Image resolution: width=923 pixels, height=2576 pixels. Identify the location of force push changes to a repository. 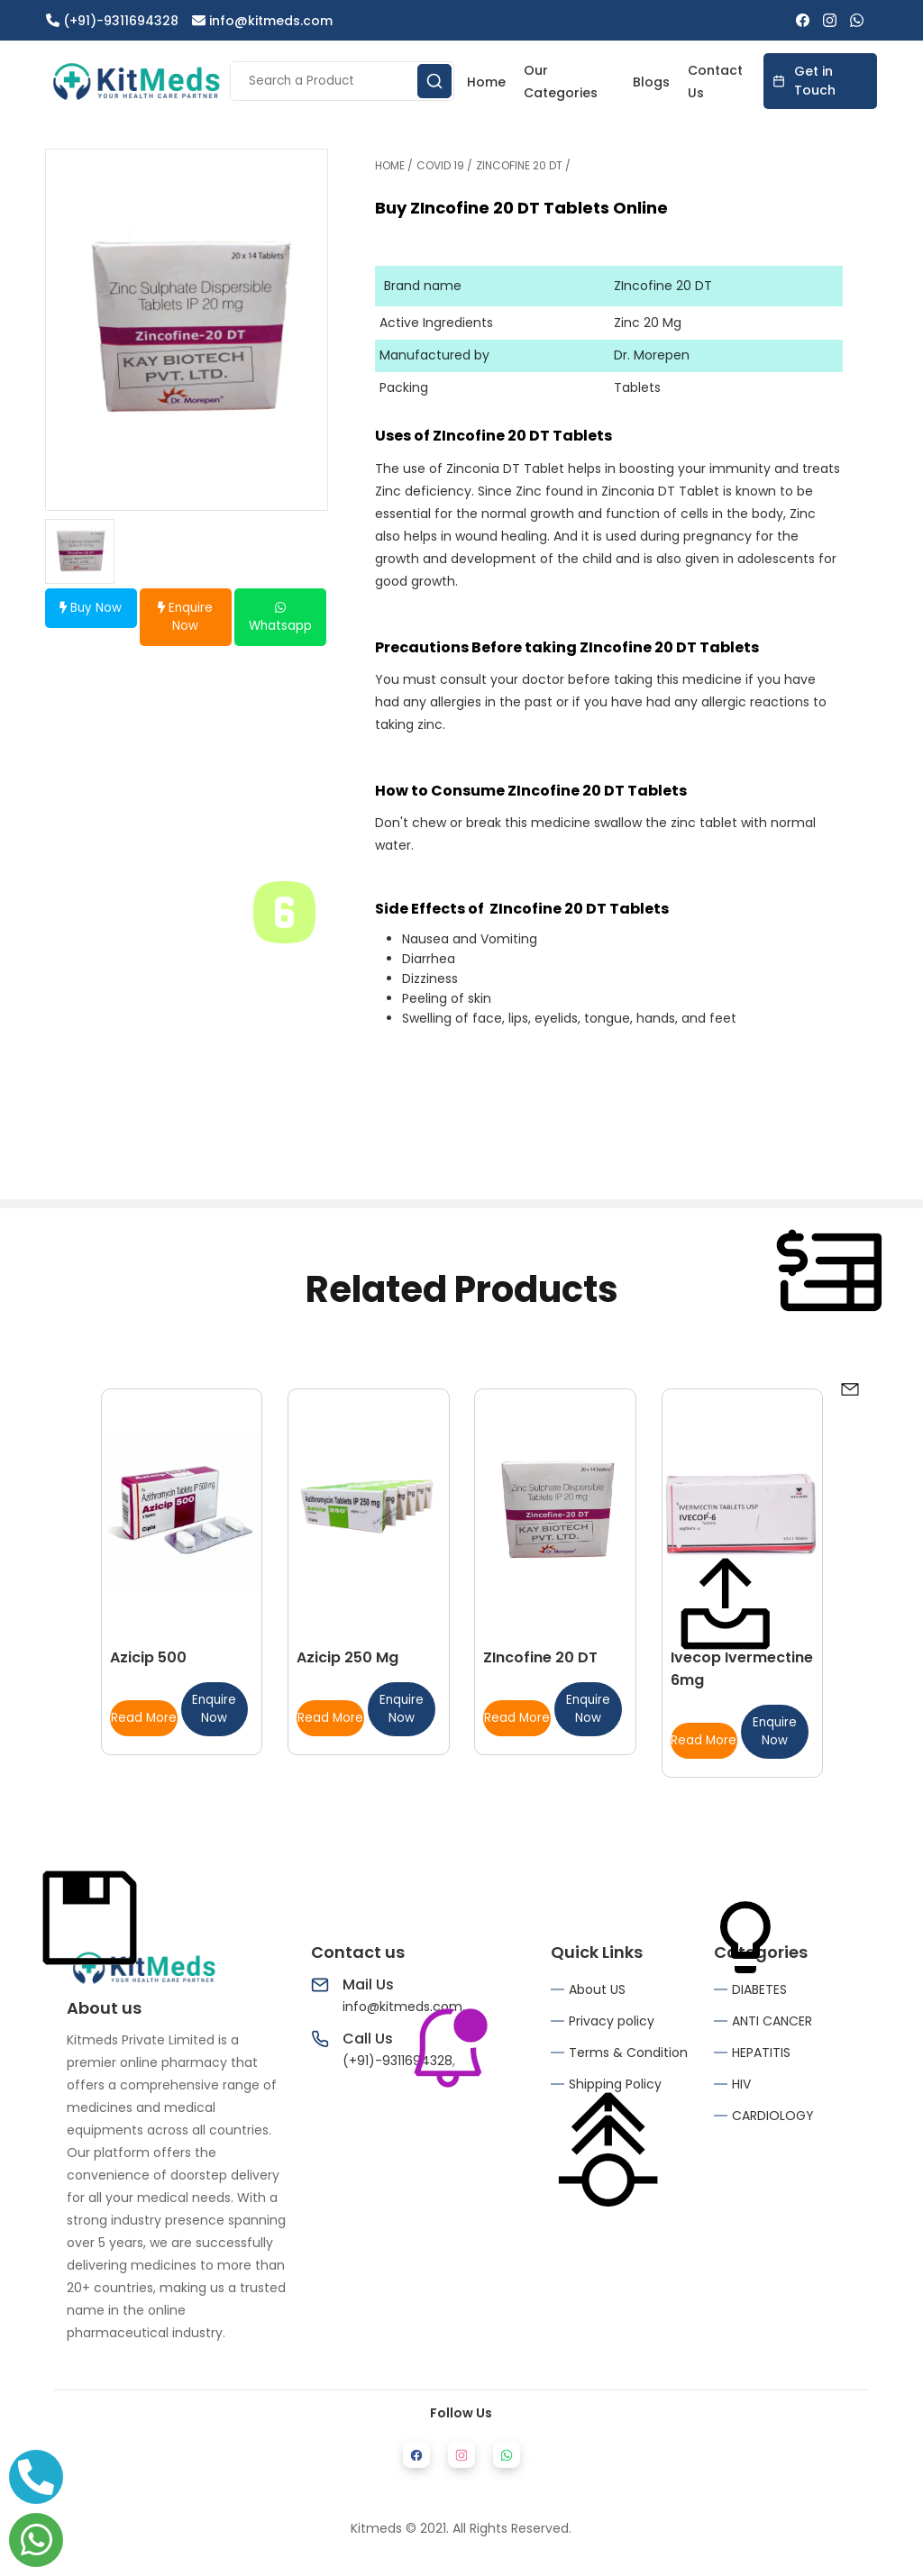
(604, 2145).